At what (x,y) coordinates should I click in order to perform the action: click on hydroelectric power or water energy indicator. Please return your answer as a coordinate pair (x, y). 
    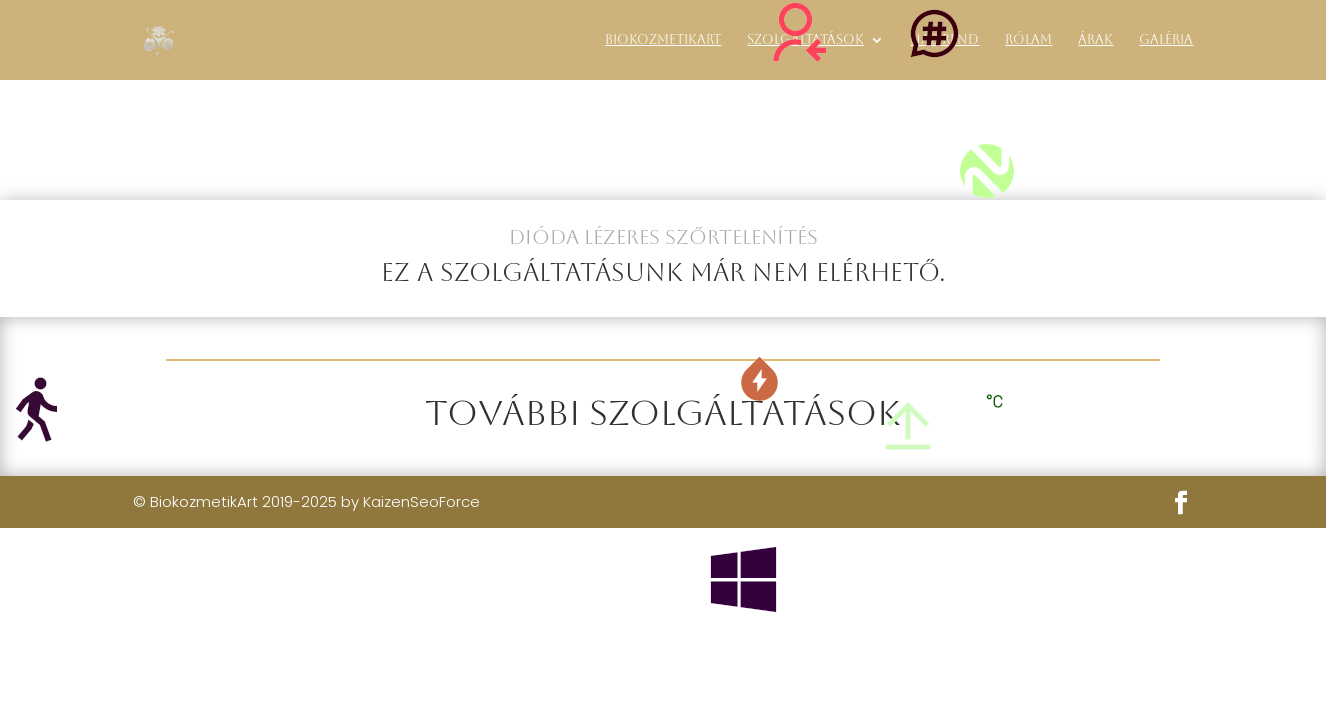
    Looking at the image, I should click on (759, 380).